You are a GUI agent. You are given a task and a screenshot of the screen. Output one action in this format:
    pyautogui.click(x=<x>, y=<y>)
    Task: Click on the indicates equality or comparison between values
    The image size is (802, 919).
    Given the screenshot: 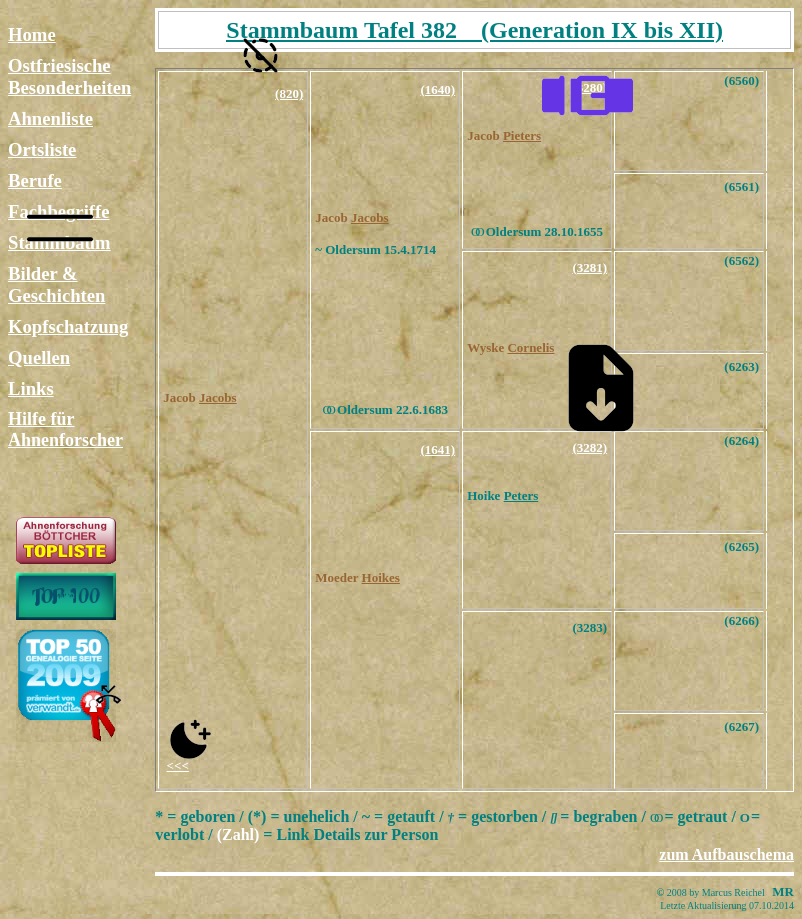 What is the action you would take?
    pyautogui.click(x=60, y=228)
    